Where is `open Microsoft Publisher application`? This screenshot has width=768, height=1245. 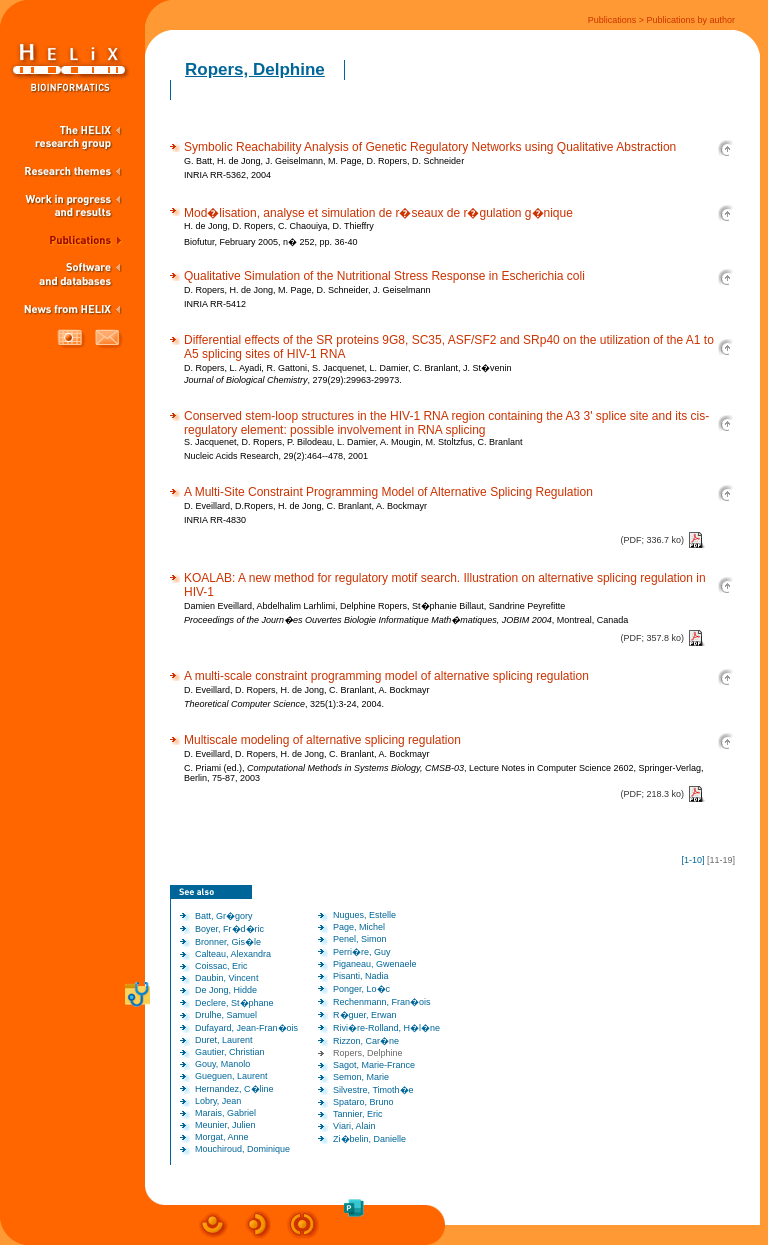 open Microsoft Publisher application is located at coordinates (354, 1208).